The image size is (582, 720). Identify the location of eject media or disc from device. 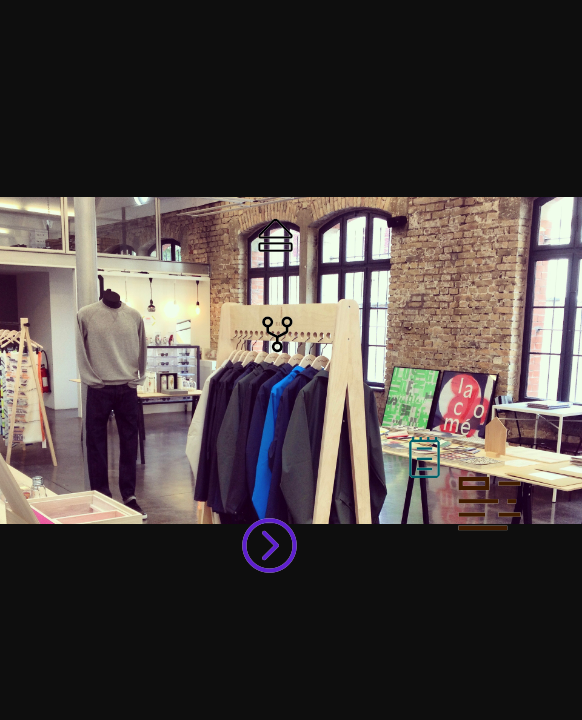
(275, 237).